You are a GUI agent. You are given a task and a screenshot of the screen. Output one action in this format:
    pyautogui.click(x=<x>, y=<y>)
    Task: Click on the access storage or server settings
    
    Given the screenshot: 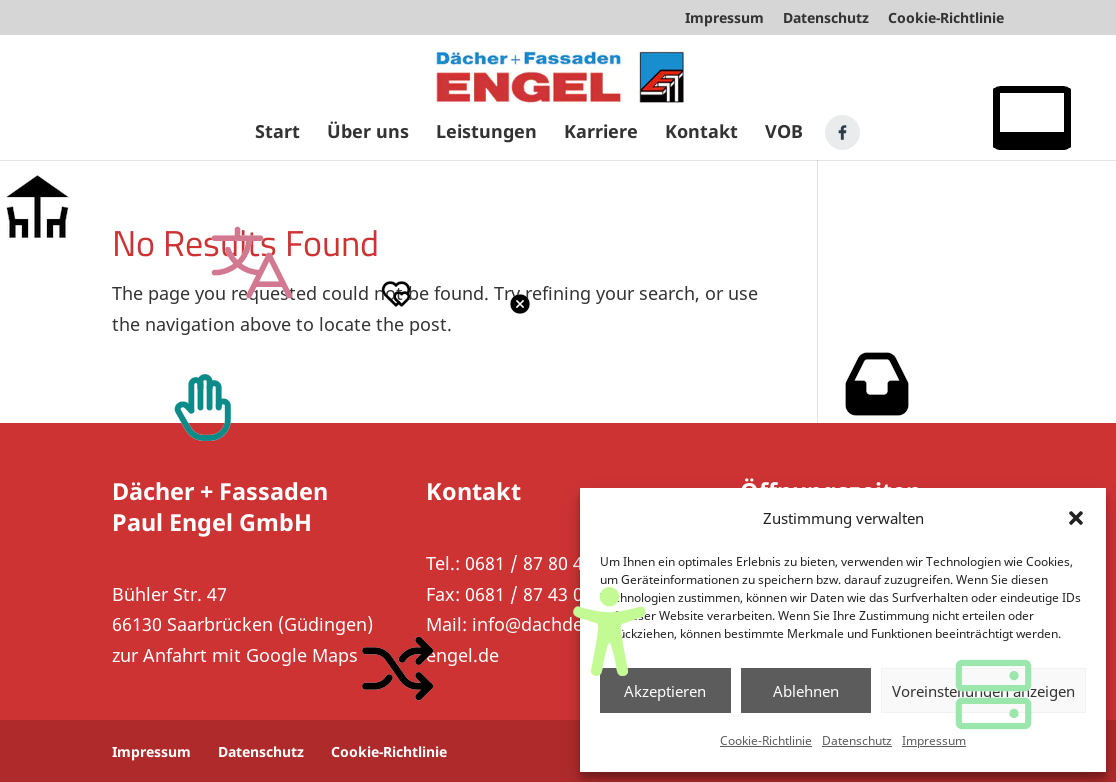 What is the action you would take?
    pyautogui.click(x=993, y=694)
    